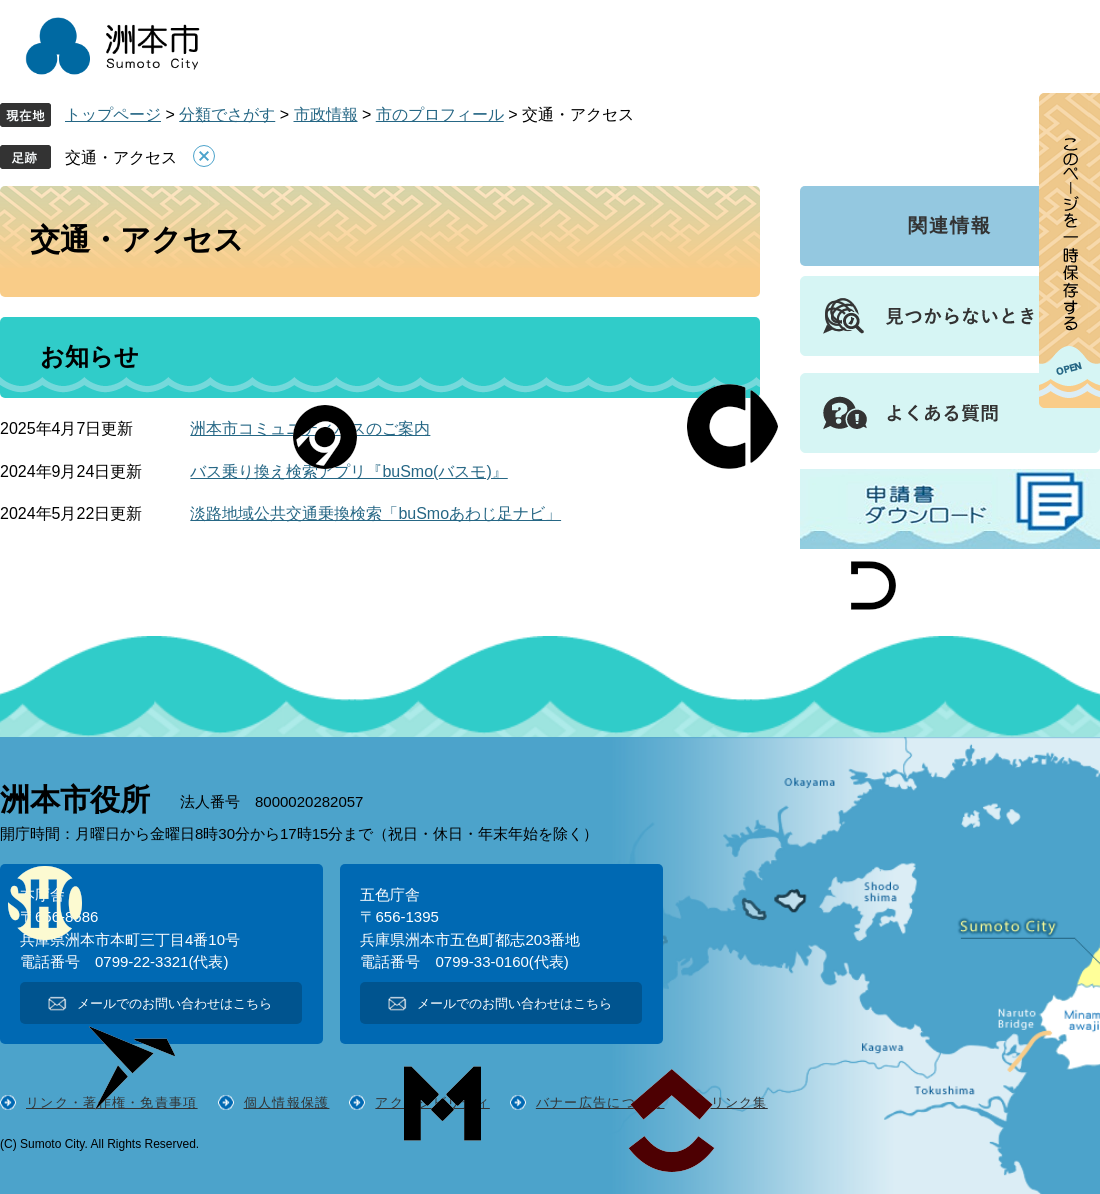 The image size is (1100, 1194). Describe the element at coordinates (732, 426) in the screenshot. I see `smart brand logo` at that location.